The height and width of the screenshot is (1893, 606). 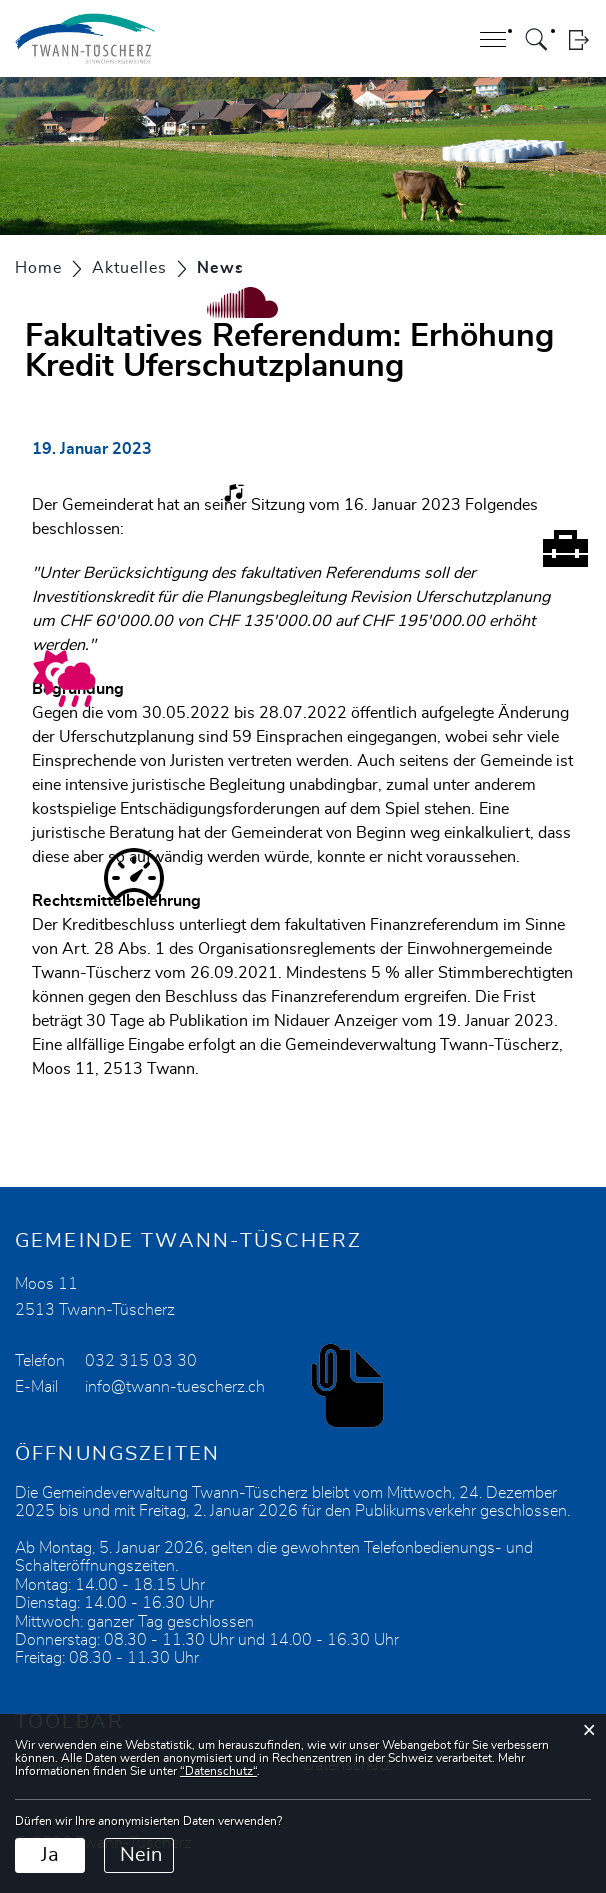 I want to click on remove a song from playlist, so click(x=234, y=492).